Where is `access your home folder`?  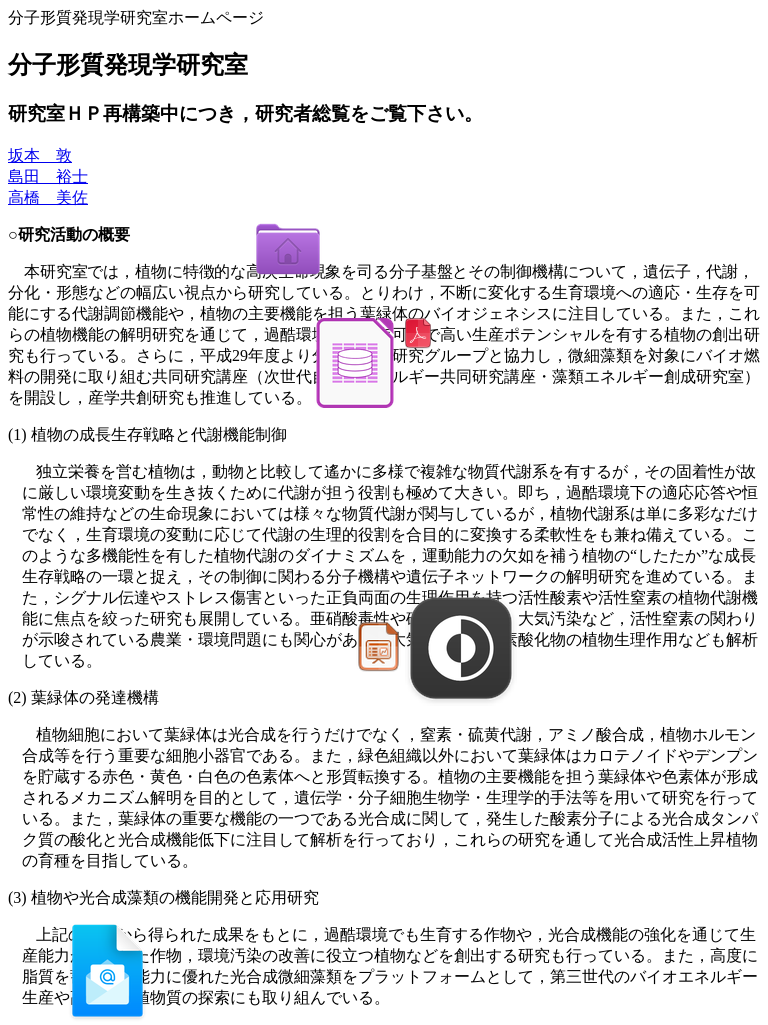 access your home folder is located at coordinates (288, 249).